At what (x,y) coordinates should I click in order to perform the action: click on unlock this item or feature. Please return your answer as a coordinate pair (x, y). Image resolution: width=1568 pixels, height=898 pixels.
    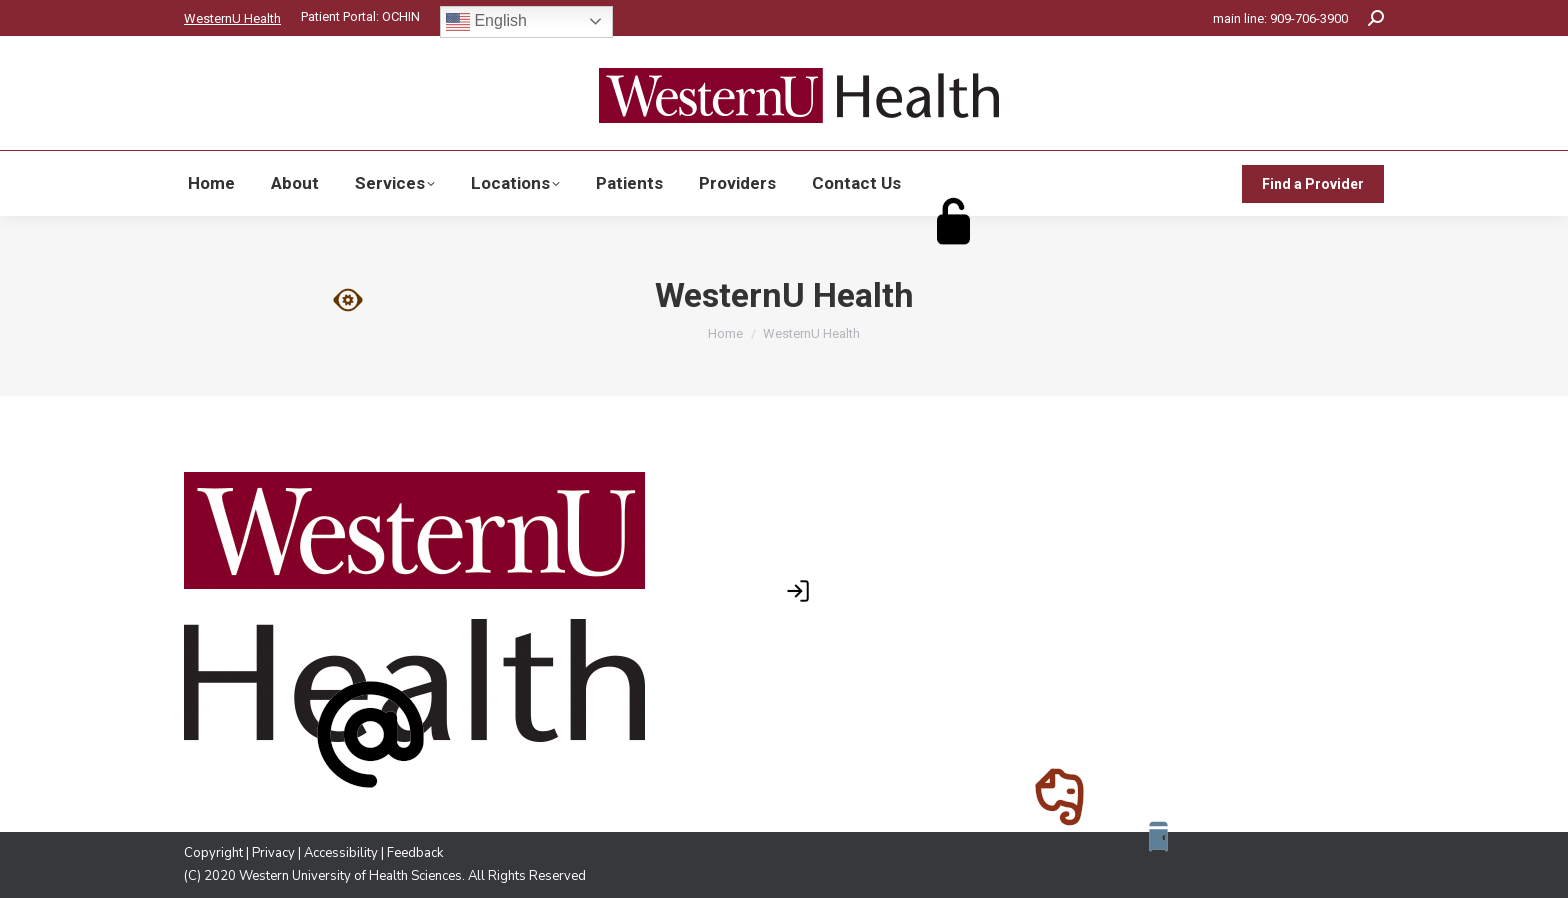
    Looking at the image, I should click on (953, 222).